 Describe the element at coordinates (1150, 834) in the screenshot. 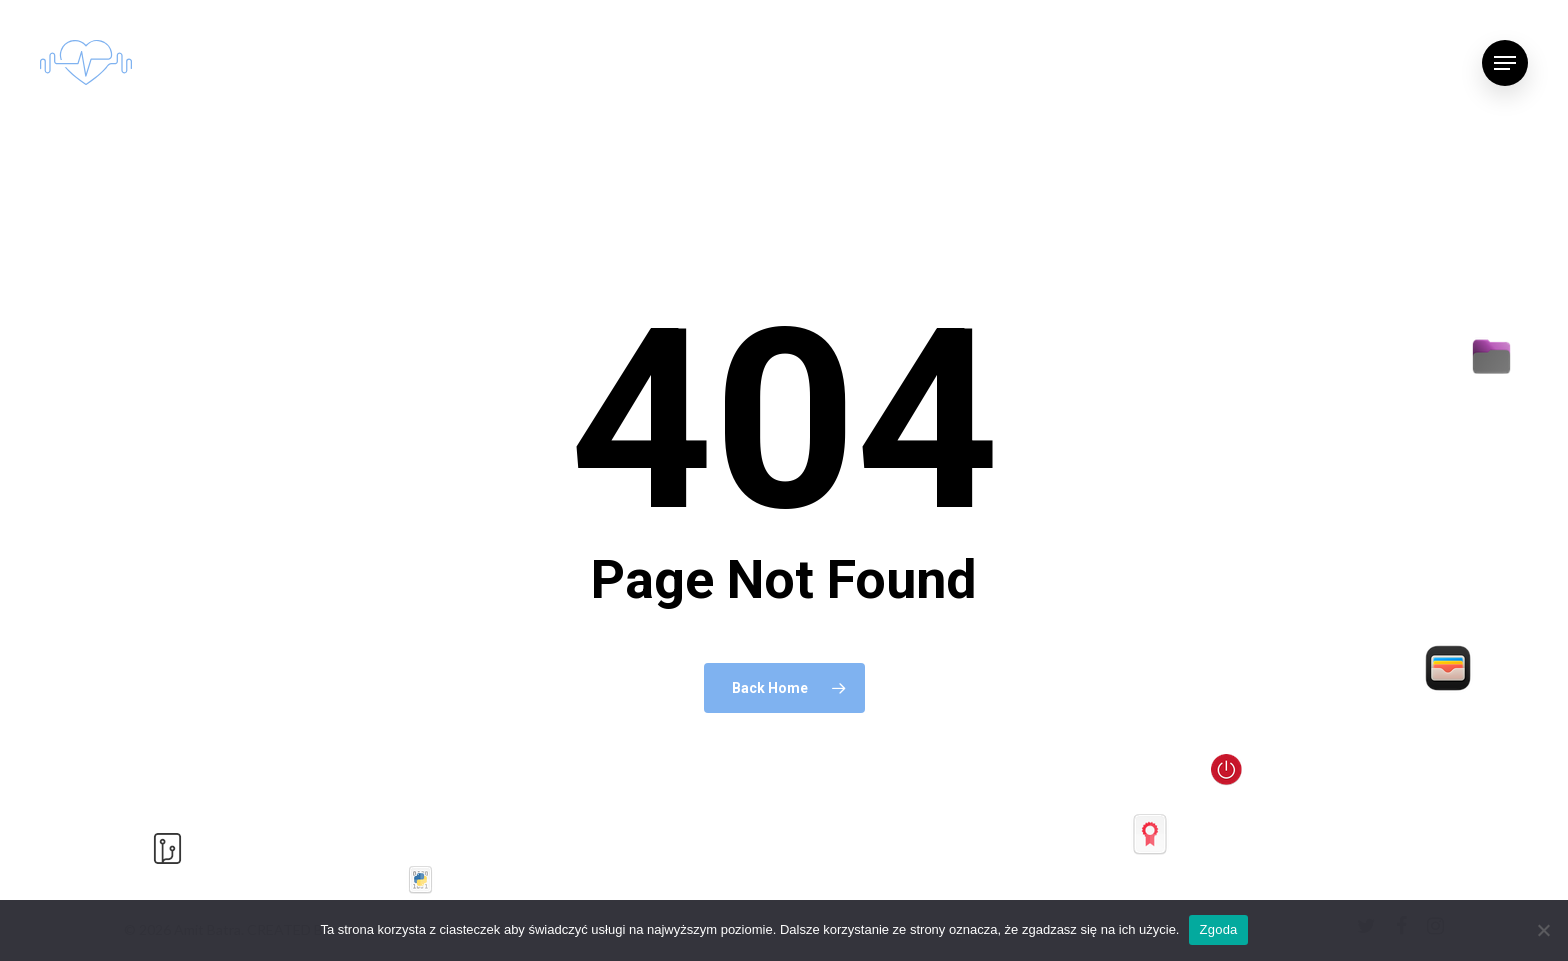

I see `a pkcs7 certificate file or security credential` at that location.